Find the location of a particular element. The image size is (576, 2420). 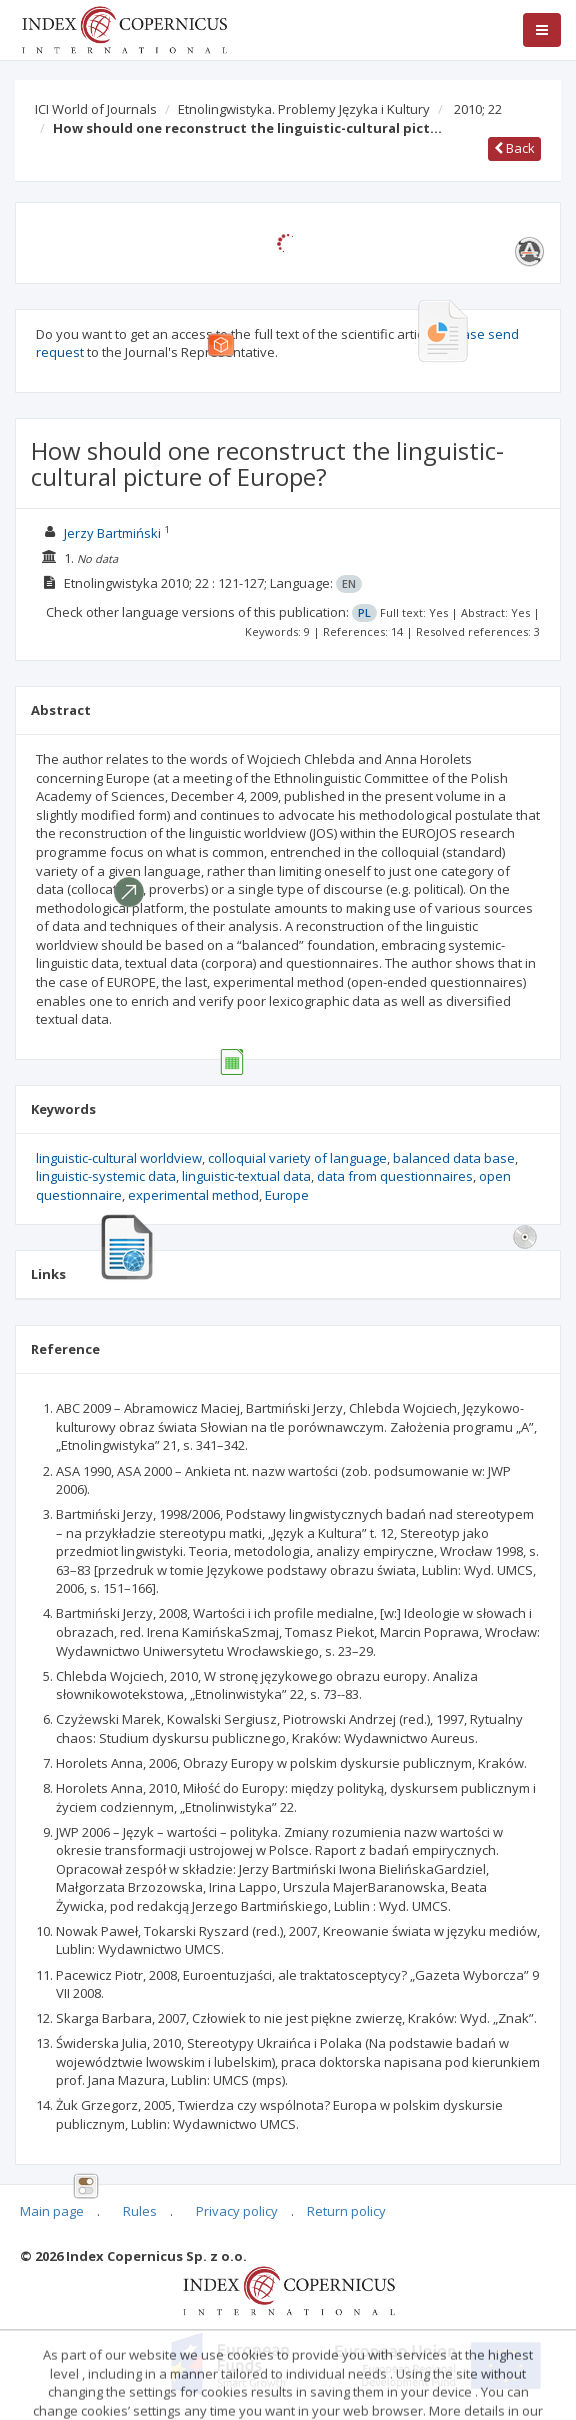

open a presentation file is located at coordinates (443, 331).